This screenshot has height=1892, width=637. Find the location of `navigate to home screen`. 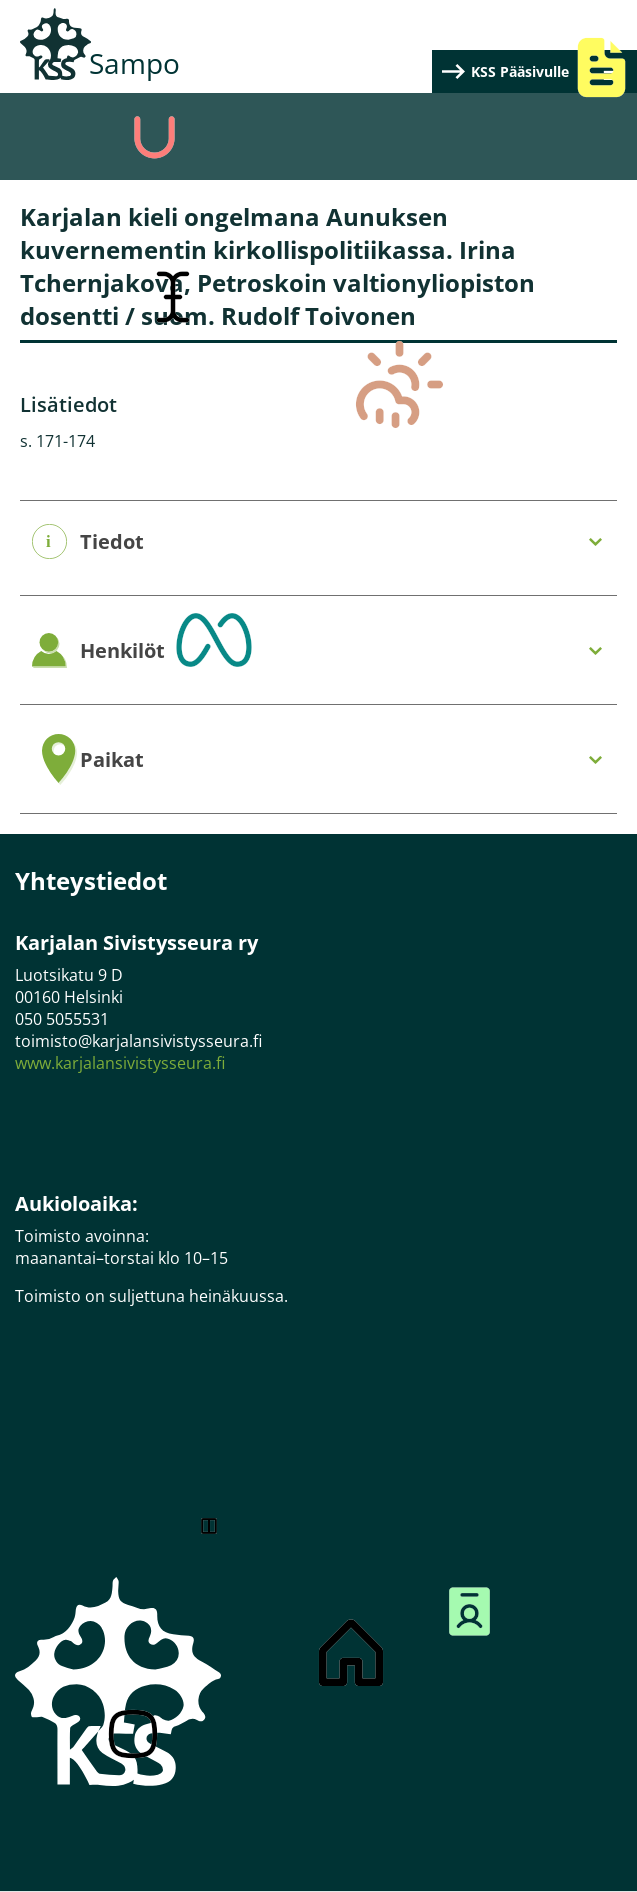

navigate to home screen is located at coordinates (351, 1654).